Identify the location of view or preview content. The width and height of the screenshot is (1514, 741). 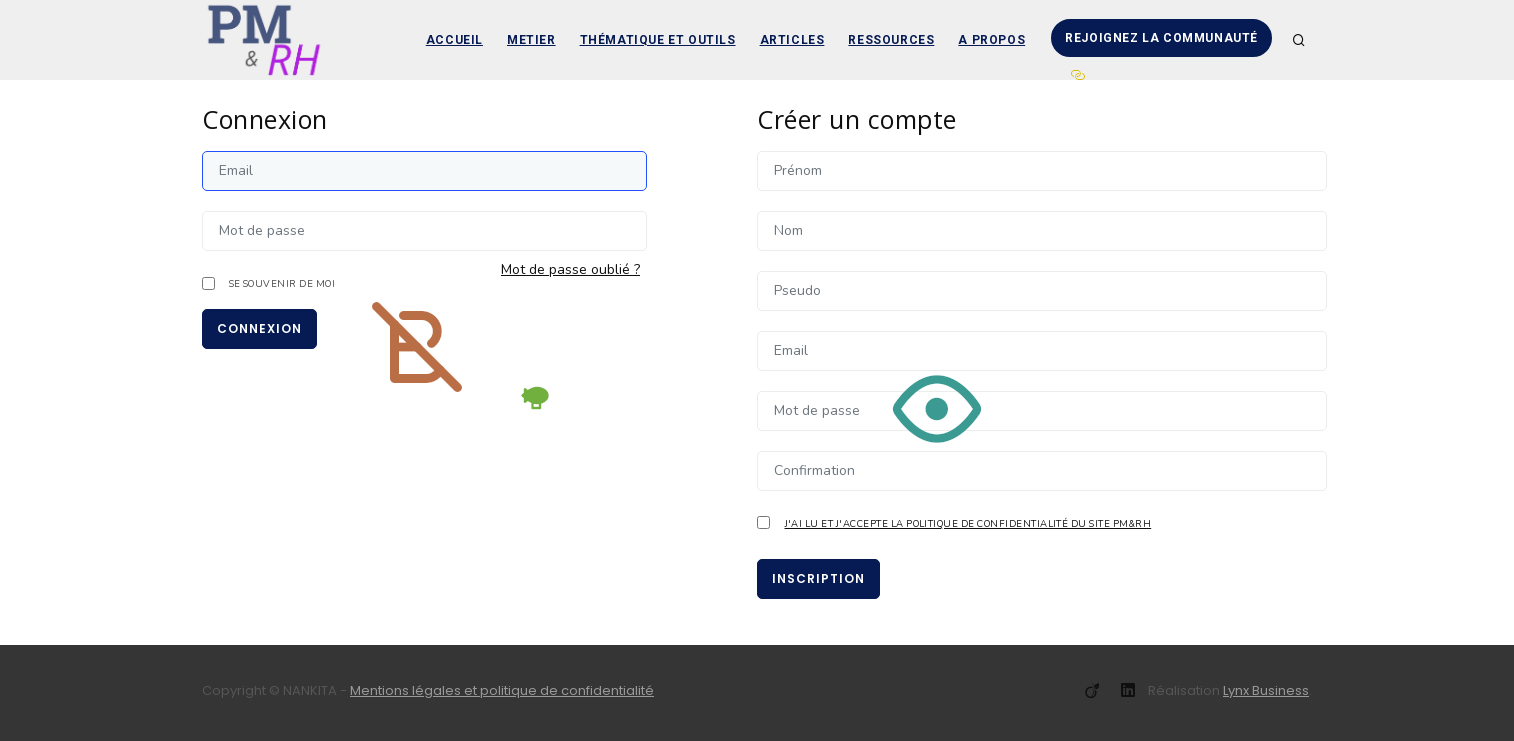
(937, 409).